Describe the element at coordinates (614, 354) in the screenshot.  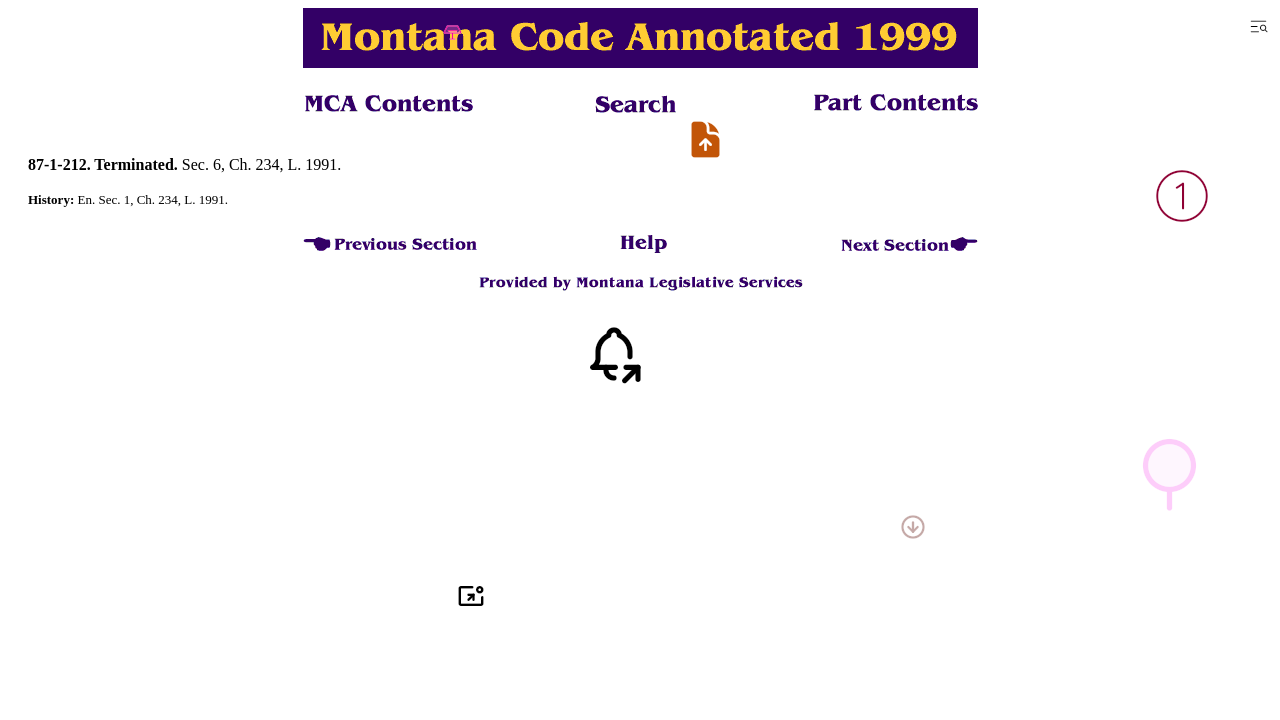
I see `share notification settings` at that location.